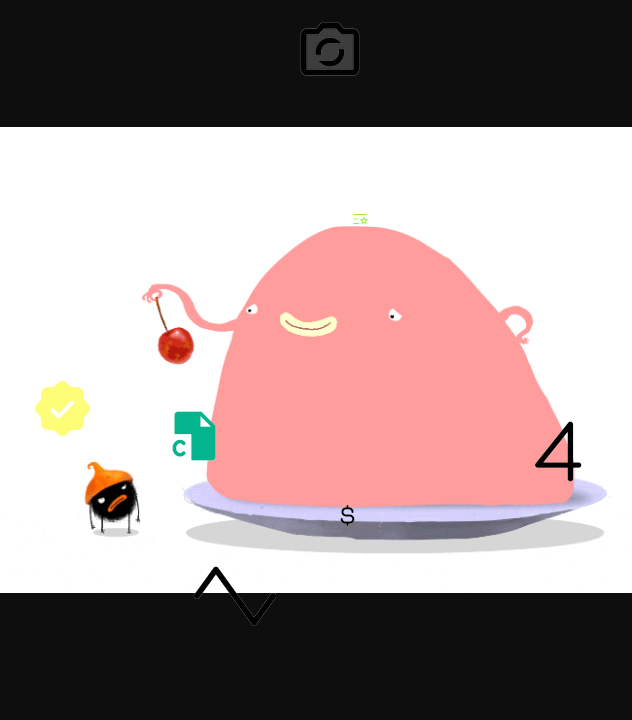  What do you see at coordinates (62, 408) in the screenshot?
I see `indicates verified or authenticated status` at bounding box center [62, 408].